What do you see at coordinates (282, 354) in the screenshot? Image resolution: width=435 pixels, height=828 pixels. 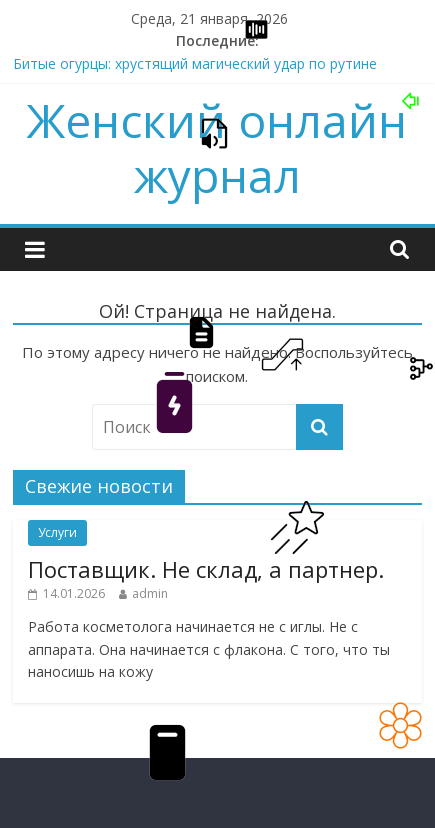 I see `indicates escalator going up` at bounding box center [282, 354].